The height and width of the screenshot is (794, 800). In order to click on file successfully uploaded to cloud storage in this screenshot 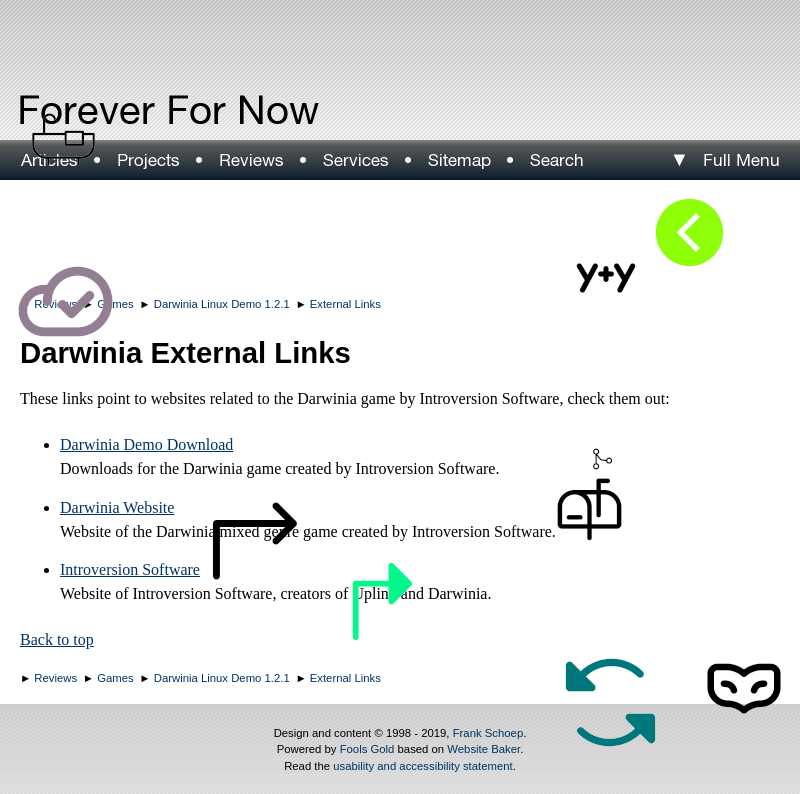, I will do `click(65, 301)`.